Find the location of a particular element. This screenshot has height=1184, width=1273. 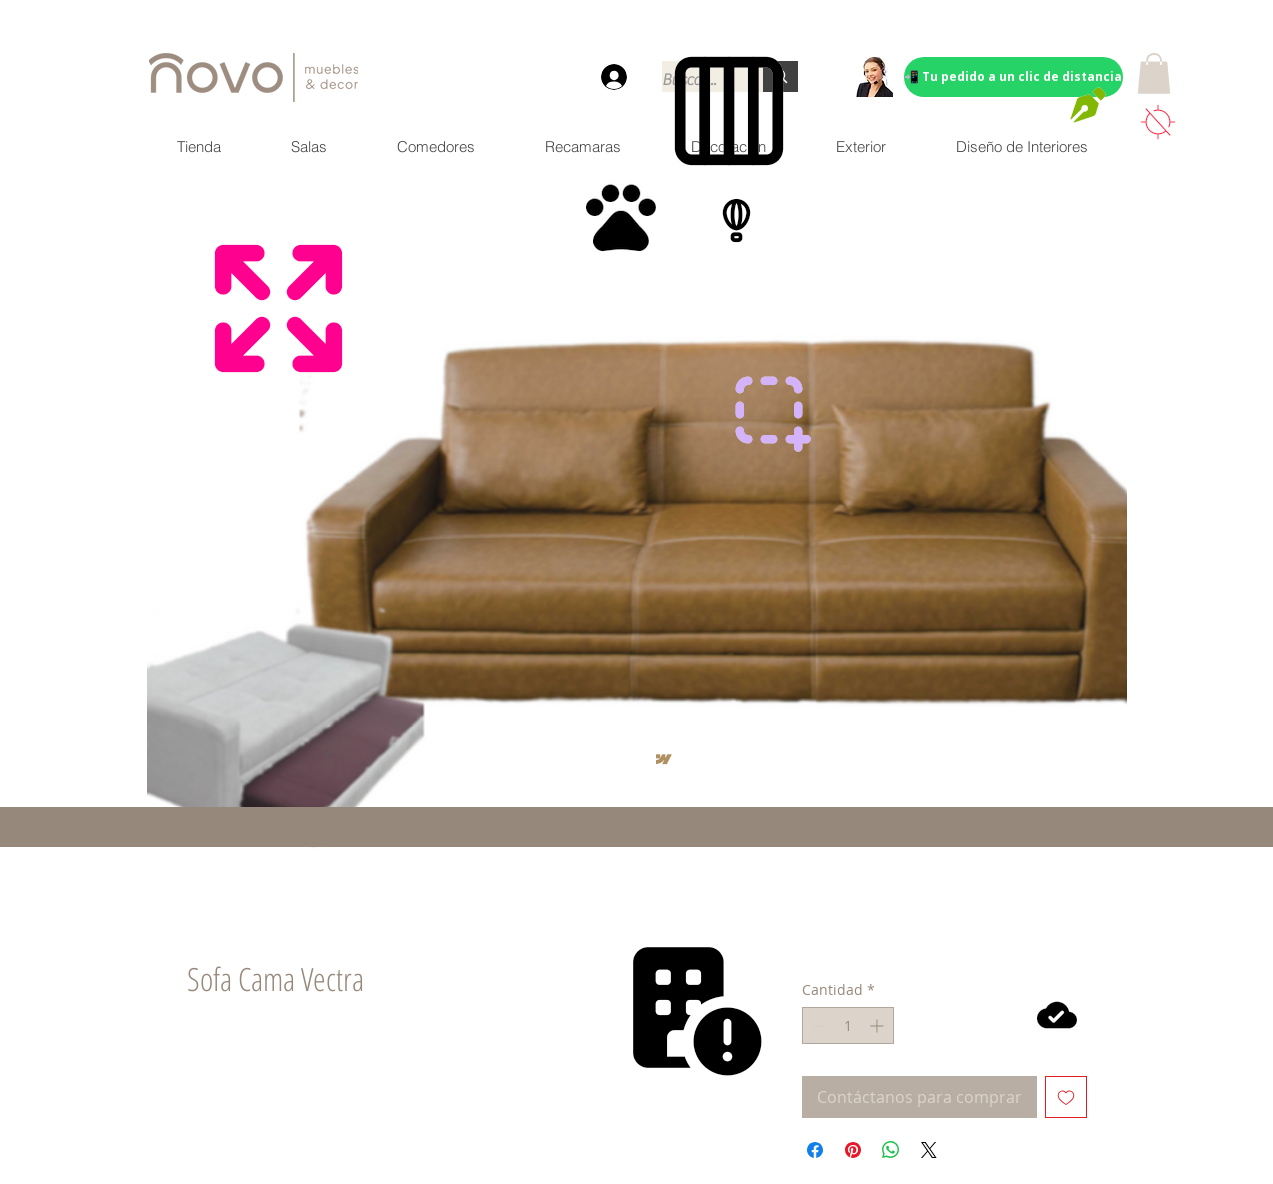

take a screenshot of the current screen is located at coordinates (769, 410).